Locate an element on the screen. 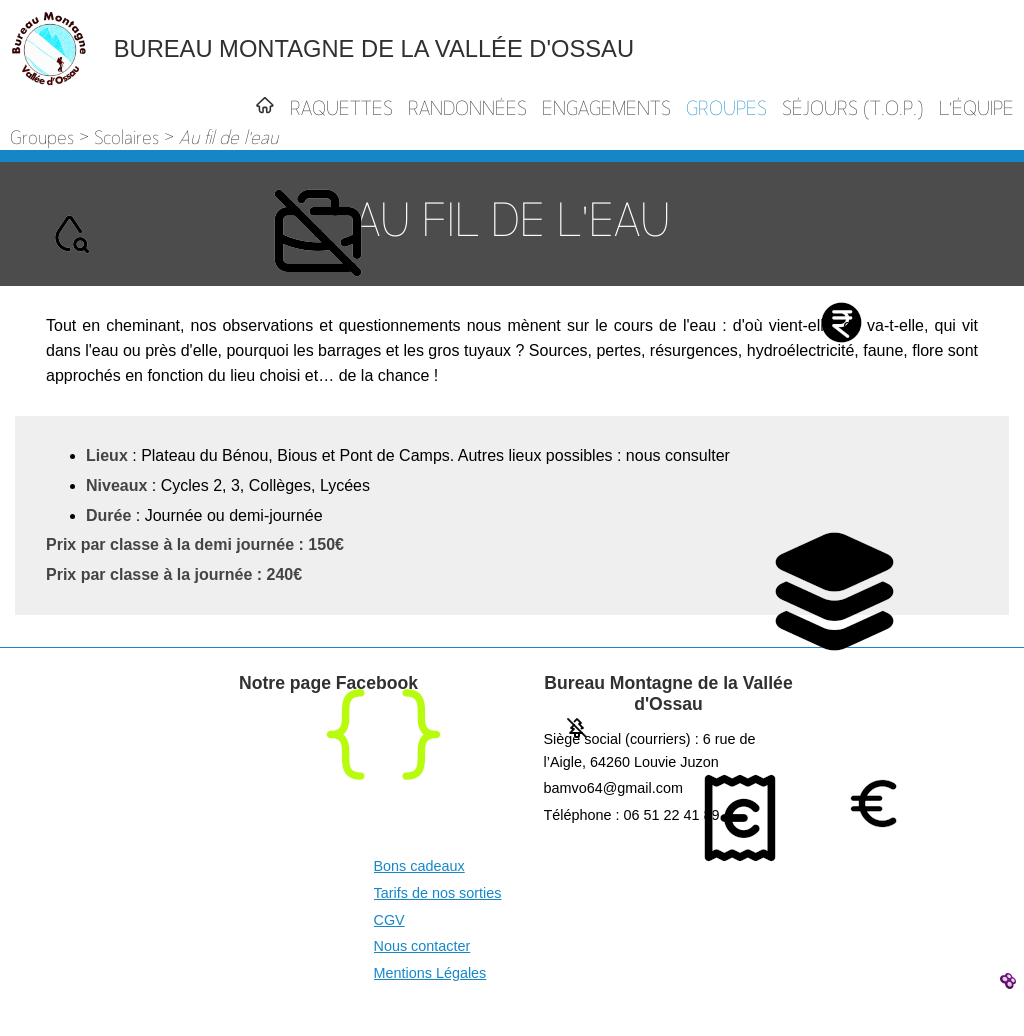 This screenshot has width=1024, height=1036. disable holiday or seasonal theme is located at coordinates (577, 728).